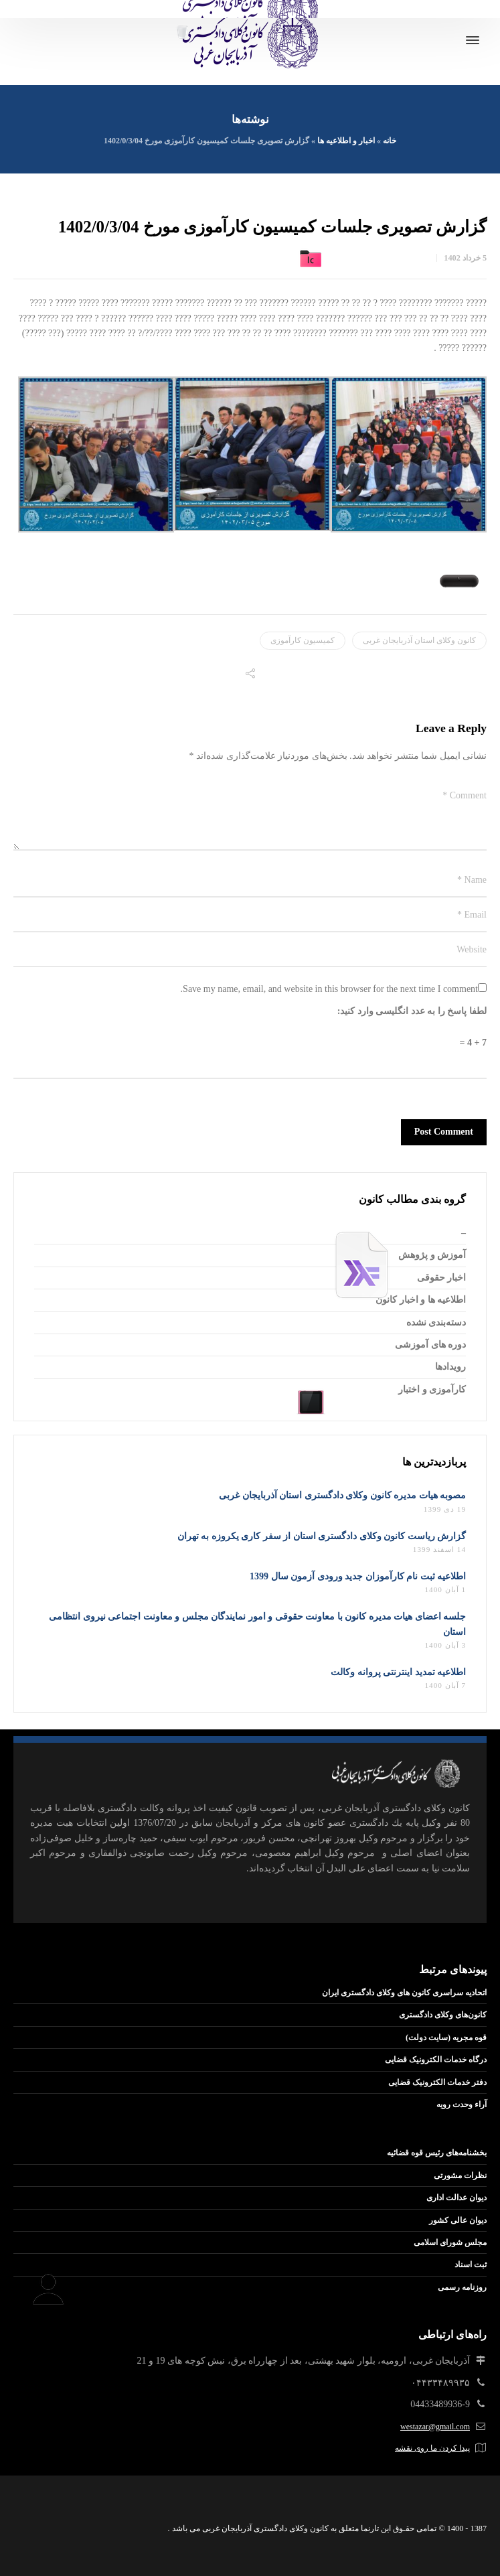 Image resolution: width=500 pixels, height=2576 pixels. What do you see at coordinates (182, 31) in the screenshot?
I see `TrashIcon icon` at bounding box center [182, 31].